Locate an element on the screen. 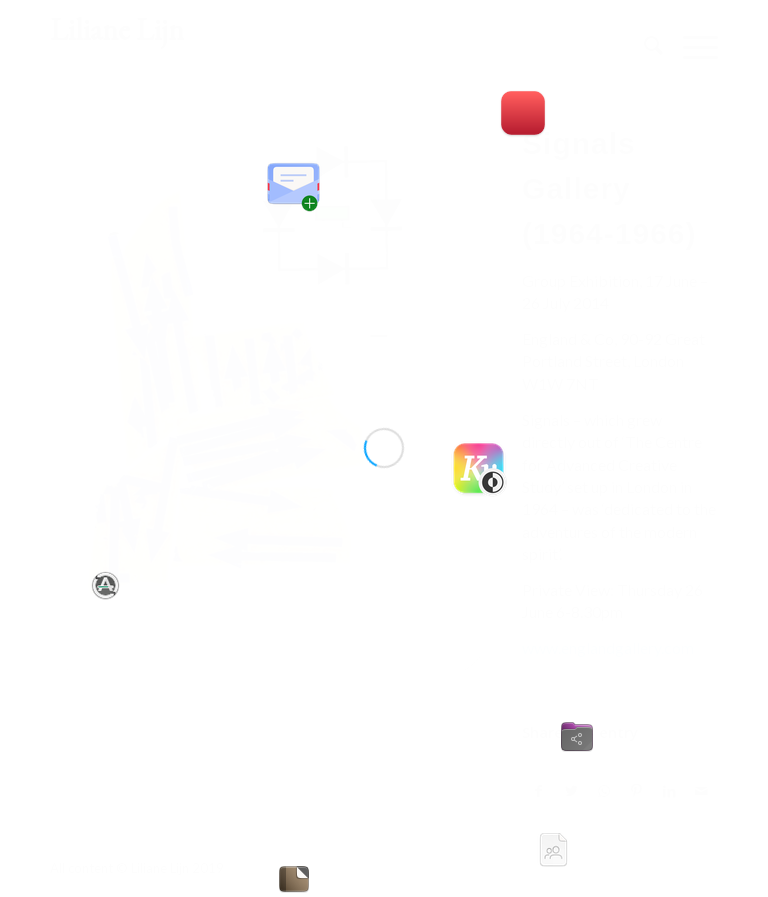  blank app icon template for customization is located at coordinates (523, 113).